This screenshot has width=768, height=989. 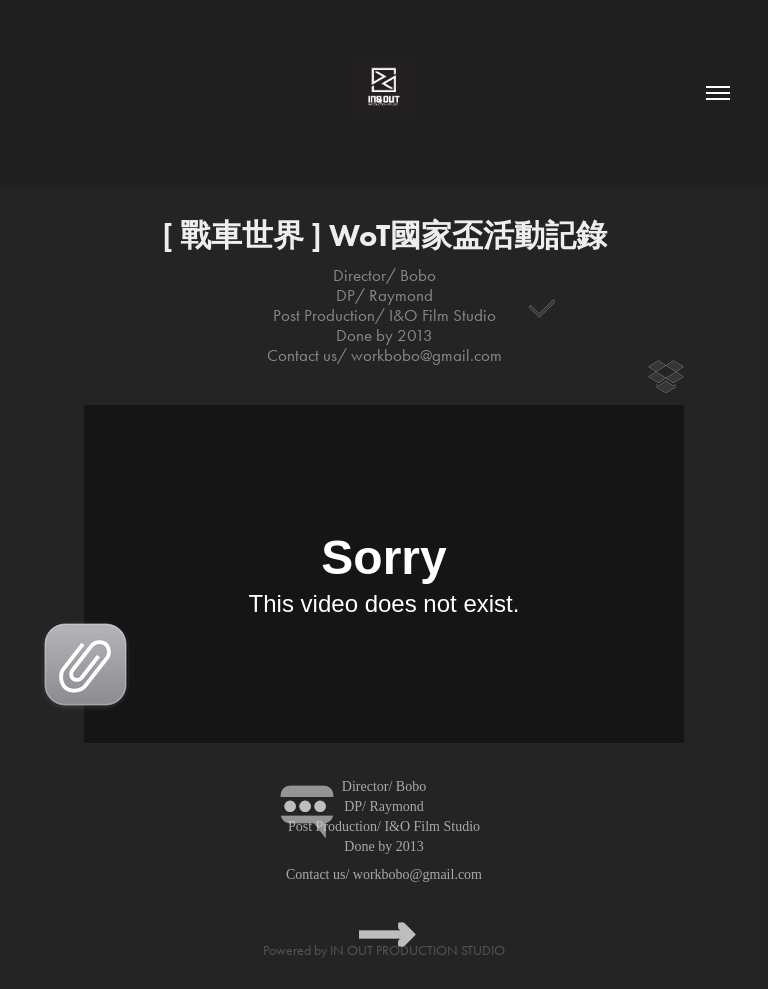 I want to click on indicates a pending message or chat request, so click(x=307, y=812).